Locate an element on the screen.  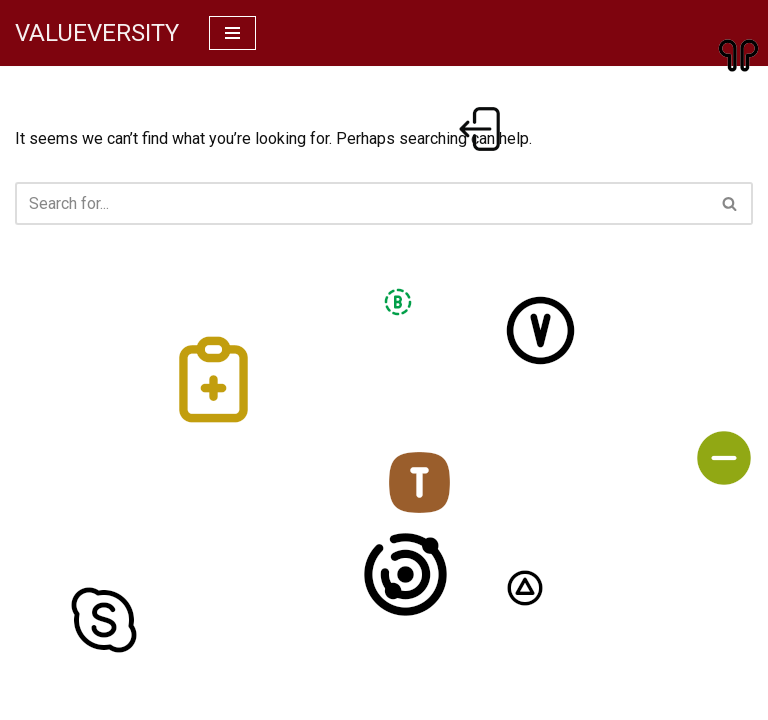
indicates a verified status or account is located at coordinates (540, 330).